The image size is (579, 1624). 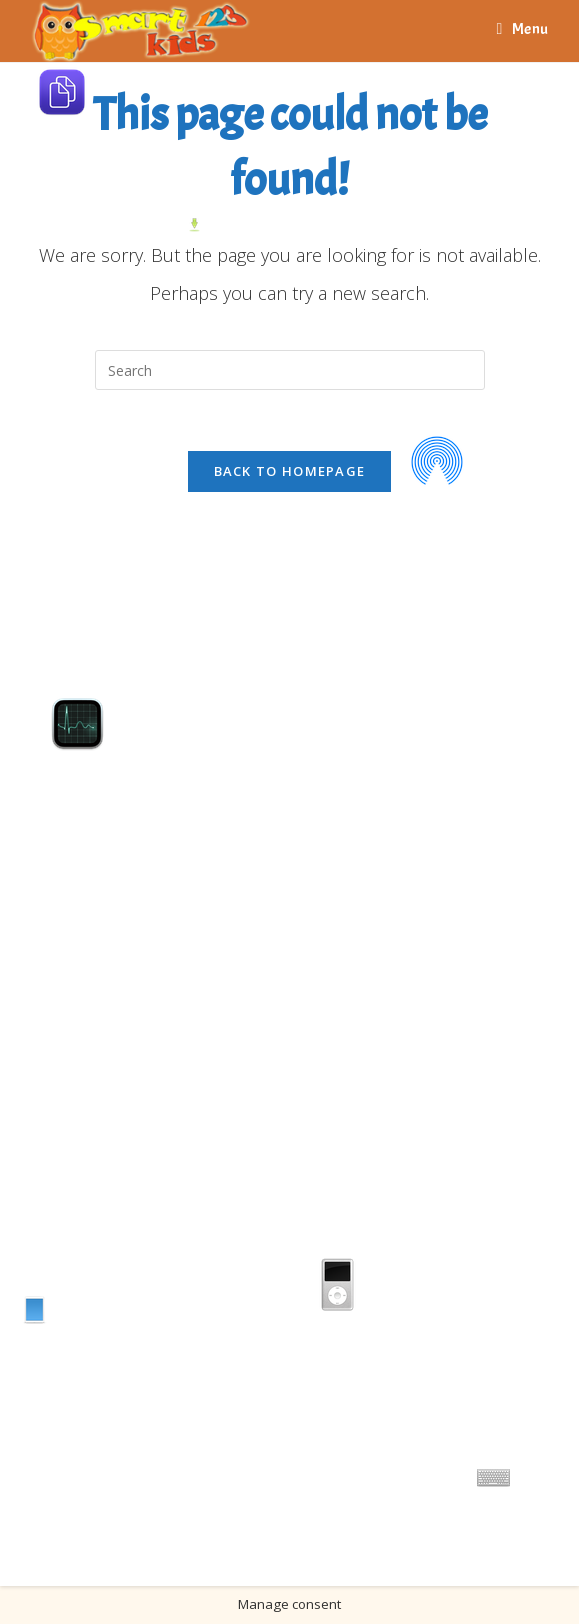 What do you see at coordinates (34, 1309) in the screenshot?
I see `manage connected iPad device` at bounding box center [34, 1309].